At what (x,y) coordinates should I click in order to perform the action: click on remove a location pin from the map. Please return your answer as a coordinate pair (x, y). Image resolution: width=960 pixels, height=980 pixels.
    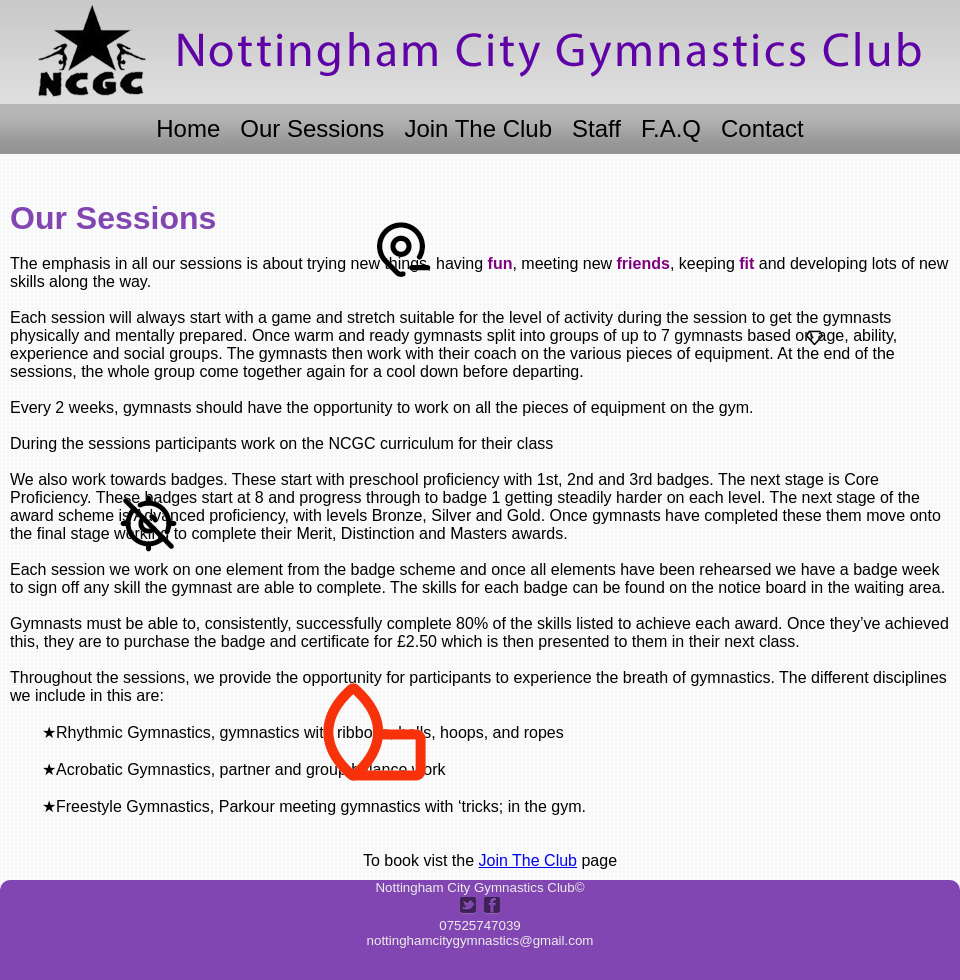
    Looking at the image, I should click on (401, 249).